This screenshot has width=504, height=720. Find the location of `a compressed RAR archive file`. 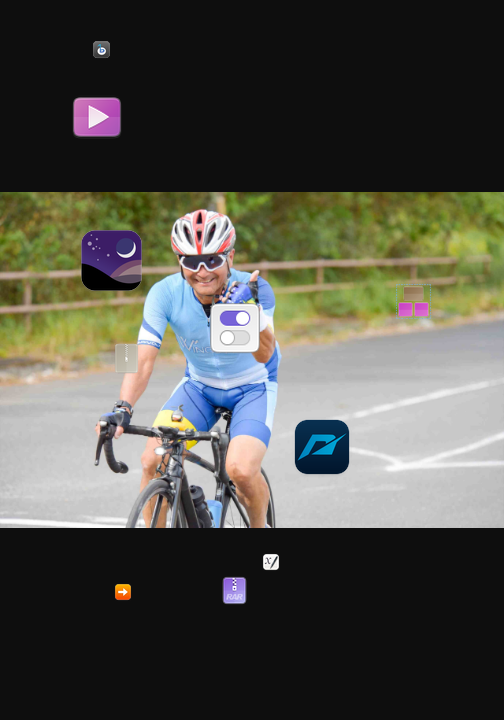

a compressed RAR archive file is located at coordinates (234, 590).